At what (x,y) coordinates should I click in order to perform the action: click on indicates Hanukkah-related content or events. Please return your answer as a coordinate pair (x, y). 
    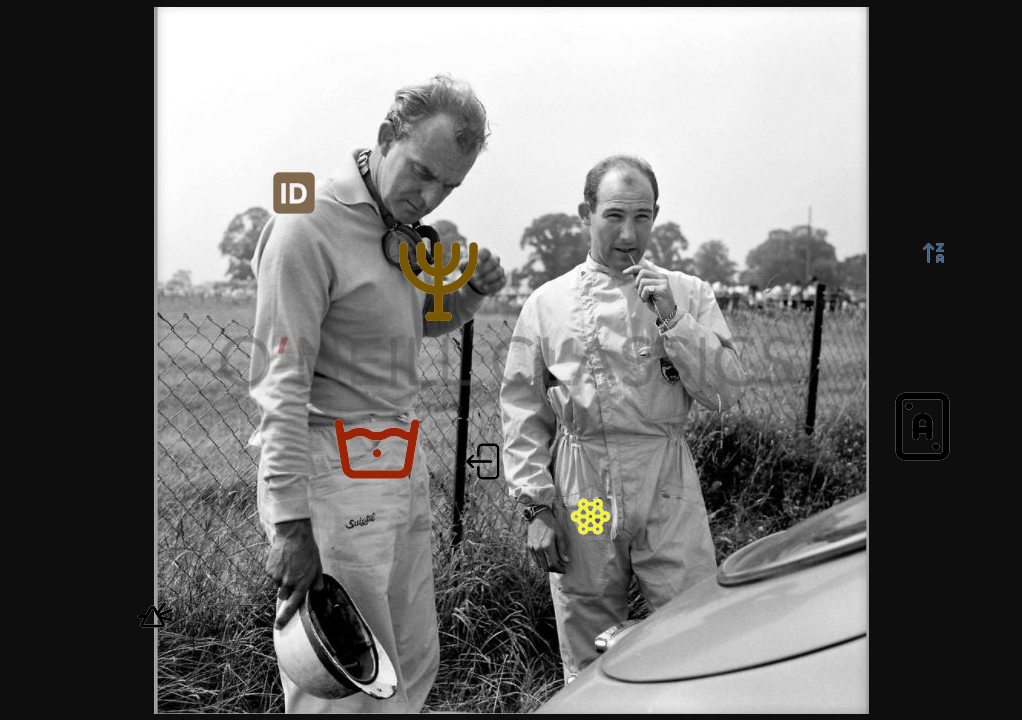
    Looking at the image, I should click on (438, 281).